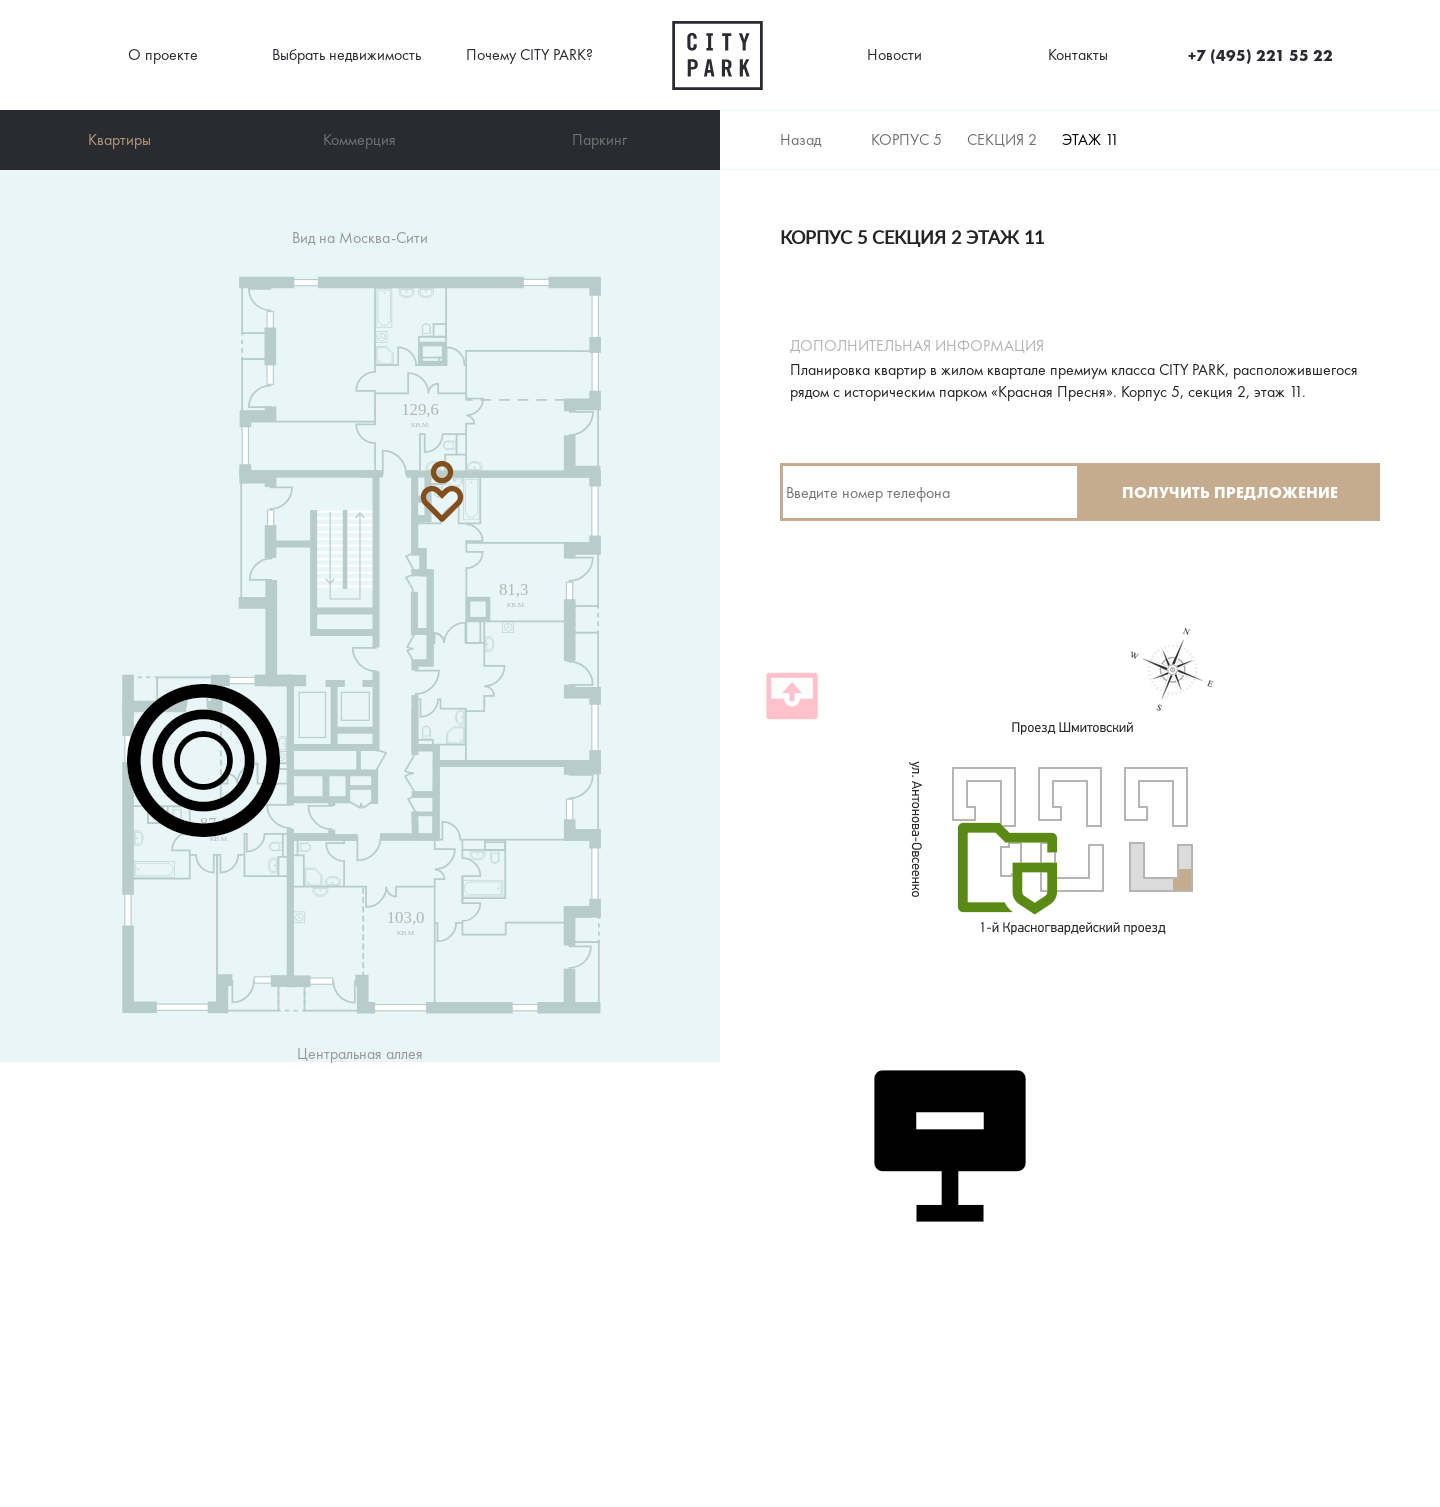 Image resolution: width=1440 pixels, height=1507 pixels. What do you see at coordinates (203, 760) in the screenshot?
I see `open zen browser` at bounding box center [203, 760].